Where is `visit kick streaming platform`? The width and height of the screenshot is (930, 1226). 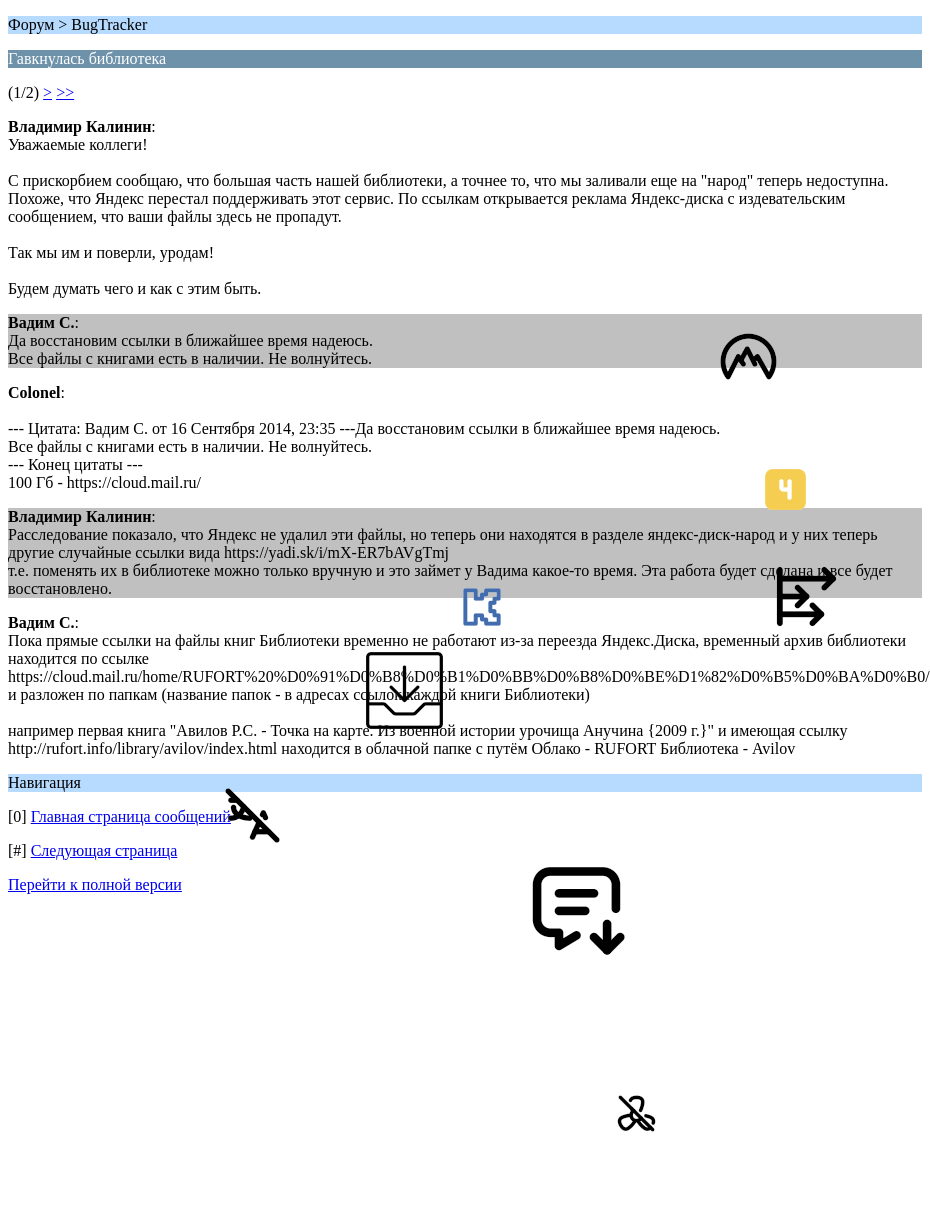 visit kick streaming platform is located at coordinates (482, 607).